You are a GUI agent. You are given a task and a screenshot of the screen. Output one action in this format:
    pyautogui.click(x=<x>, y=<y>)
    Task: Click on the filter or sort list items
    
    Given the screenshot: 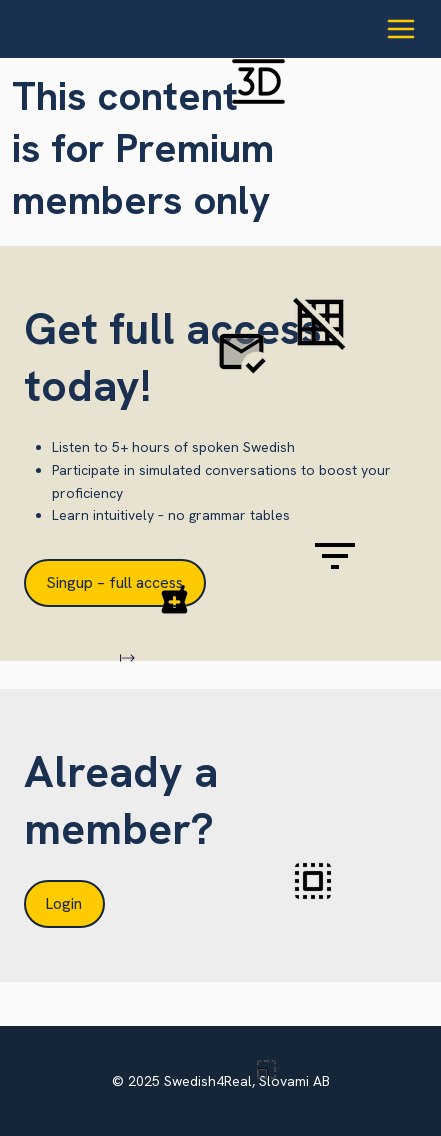 What is the action you would take?
    pyautogui.click(x=335, y=556)
    